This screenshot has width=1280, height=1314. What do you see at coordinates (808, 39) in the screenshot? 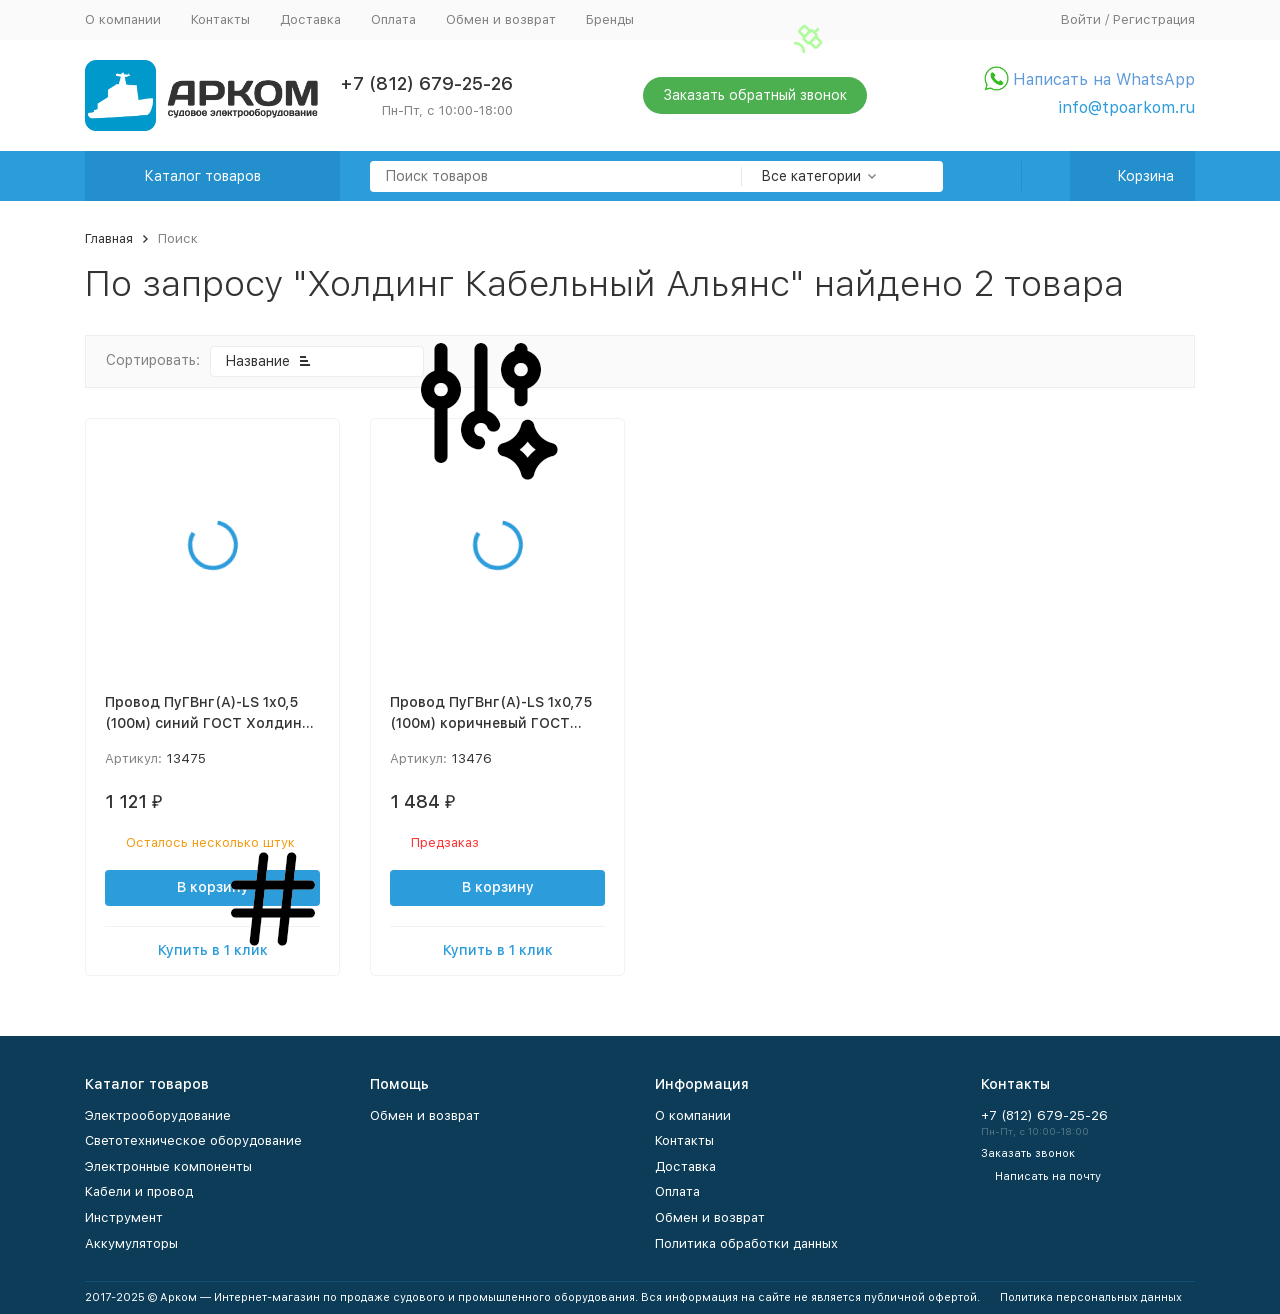
I see `access satellite connection settings` at bounding box center [808, 39].